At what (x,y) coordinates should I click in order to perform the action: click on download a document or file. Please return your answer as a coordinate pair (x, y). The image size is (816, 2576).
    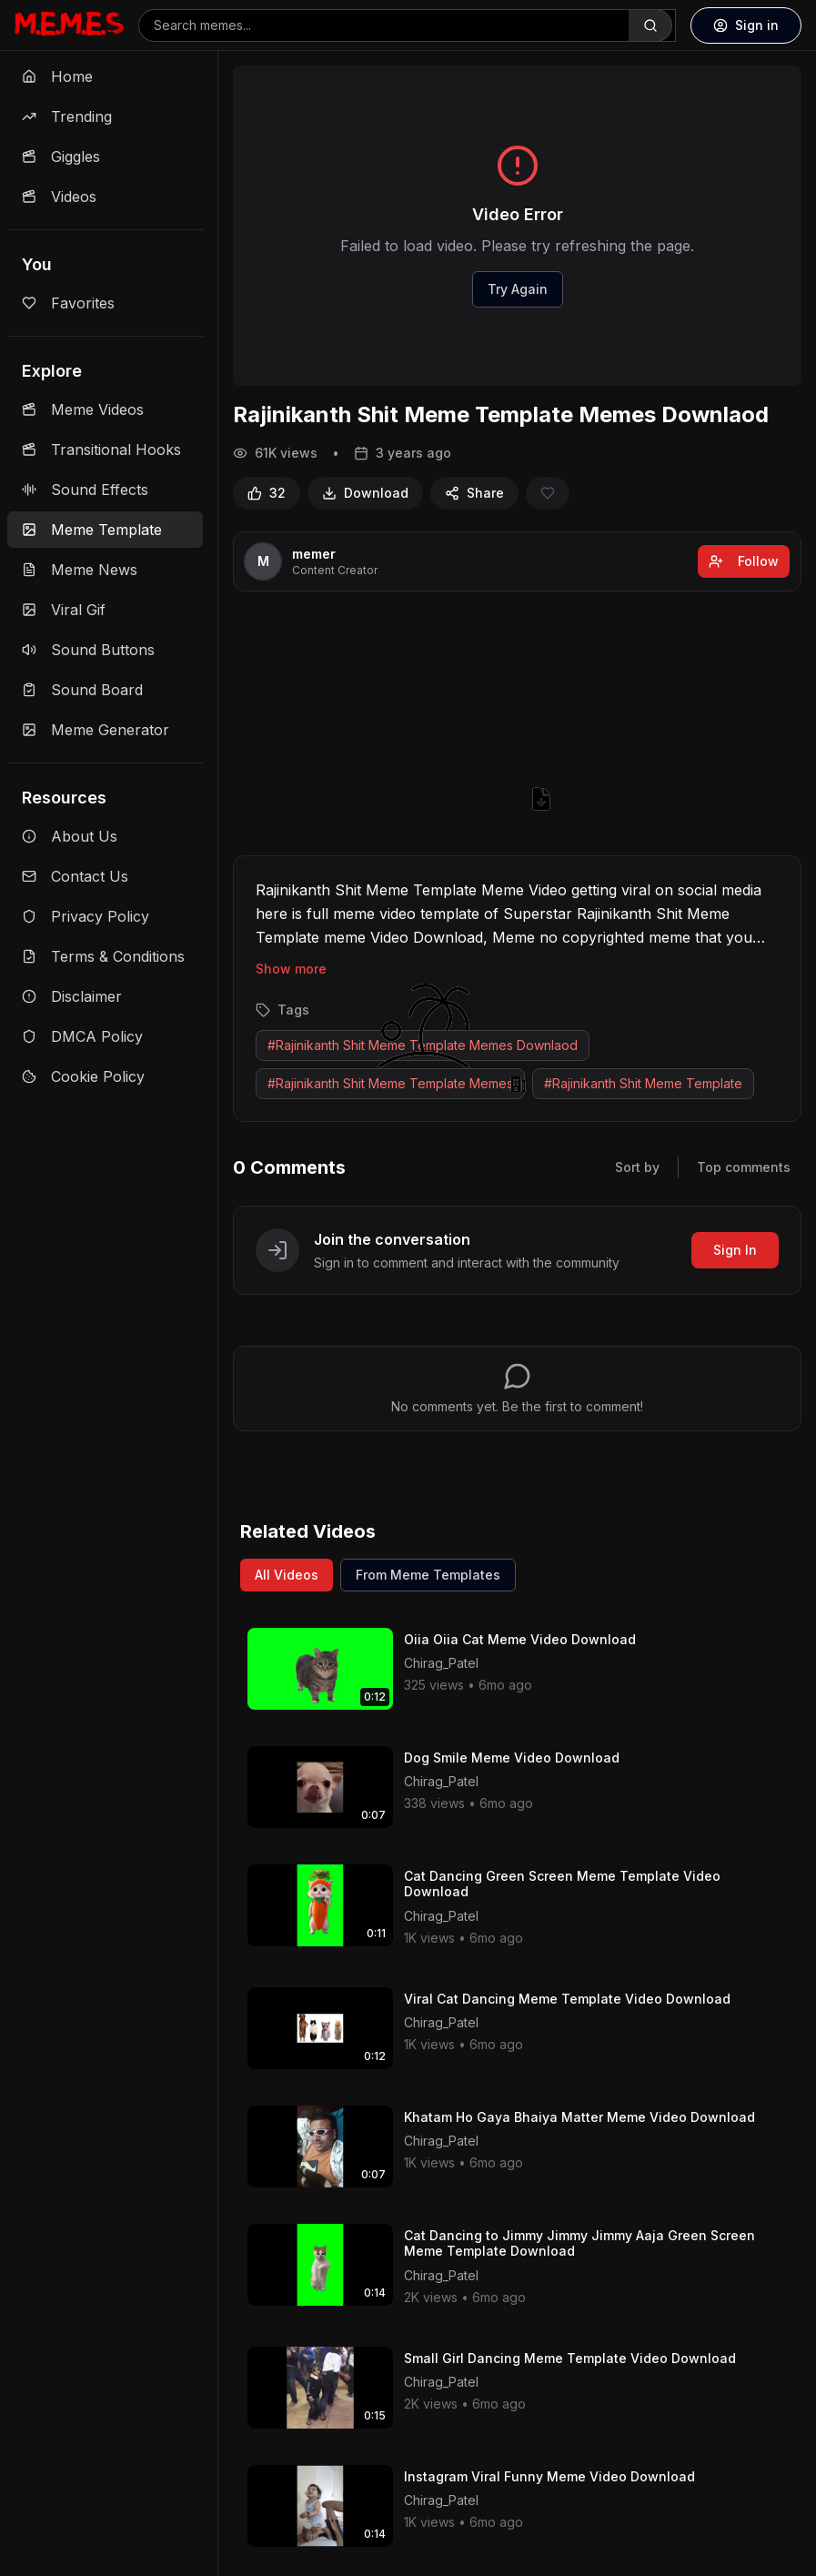
    Looking at the image, I should click on (541, 799).